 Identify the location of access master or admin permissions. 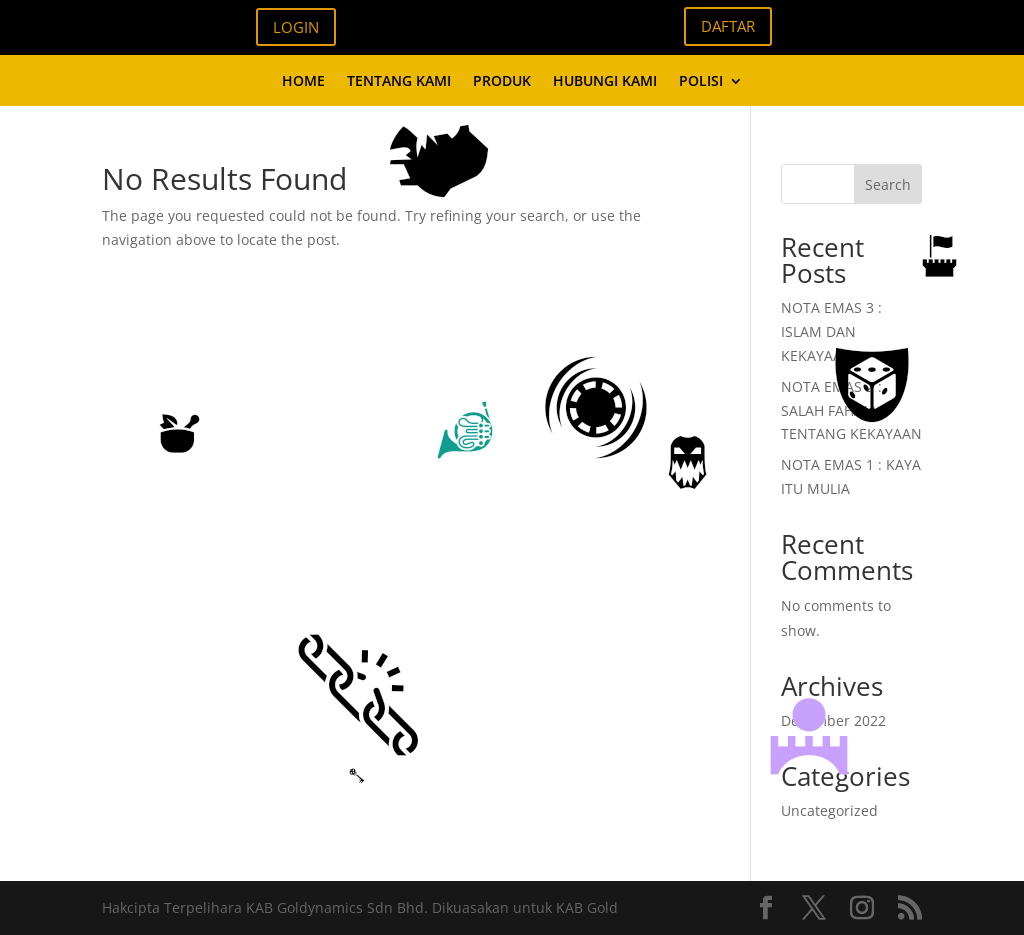
(357, 776).